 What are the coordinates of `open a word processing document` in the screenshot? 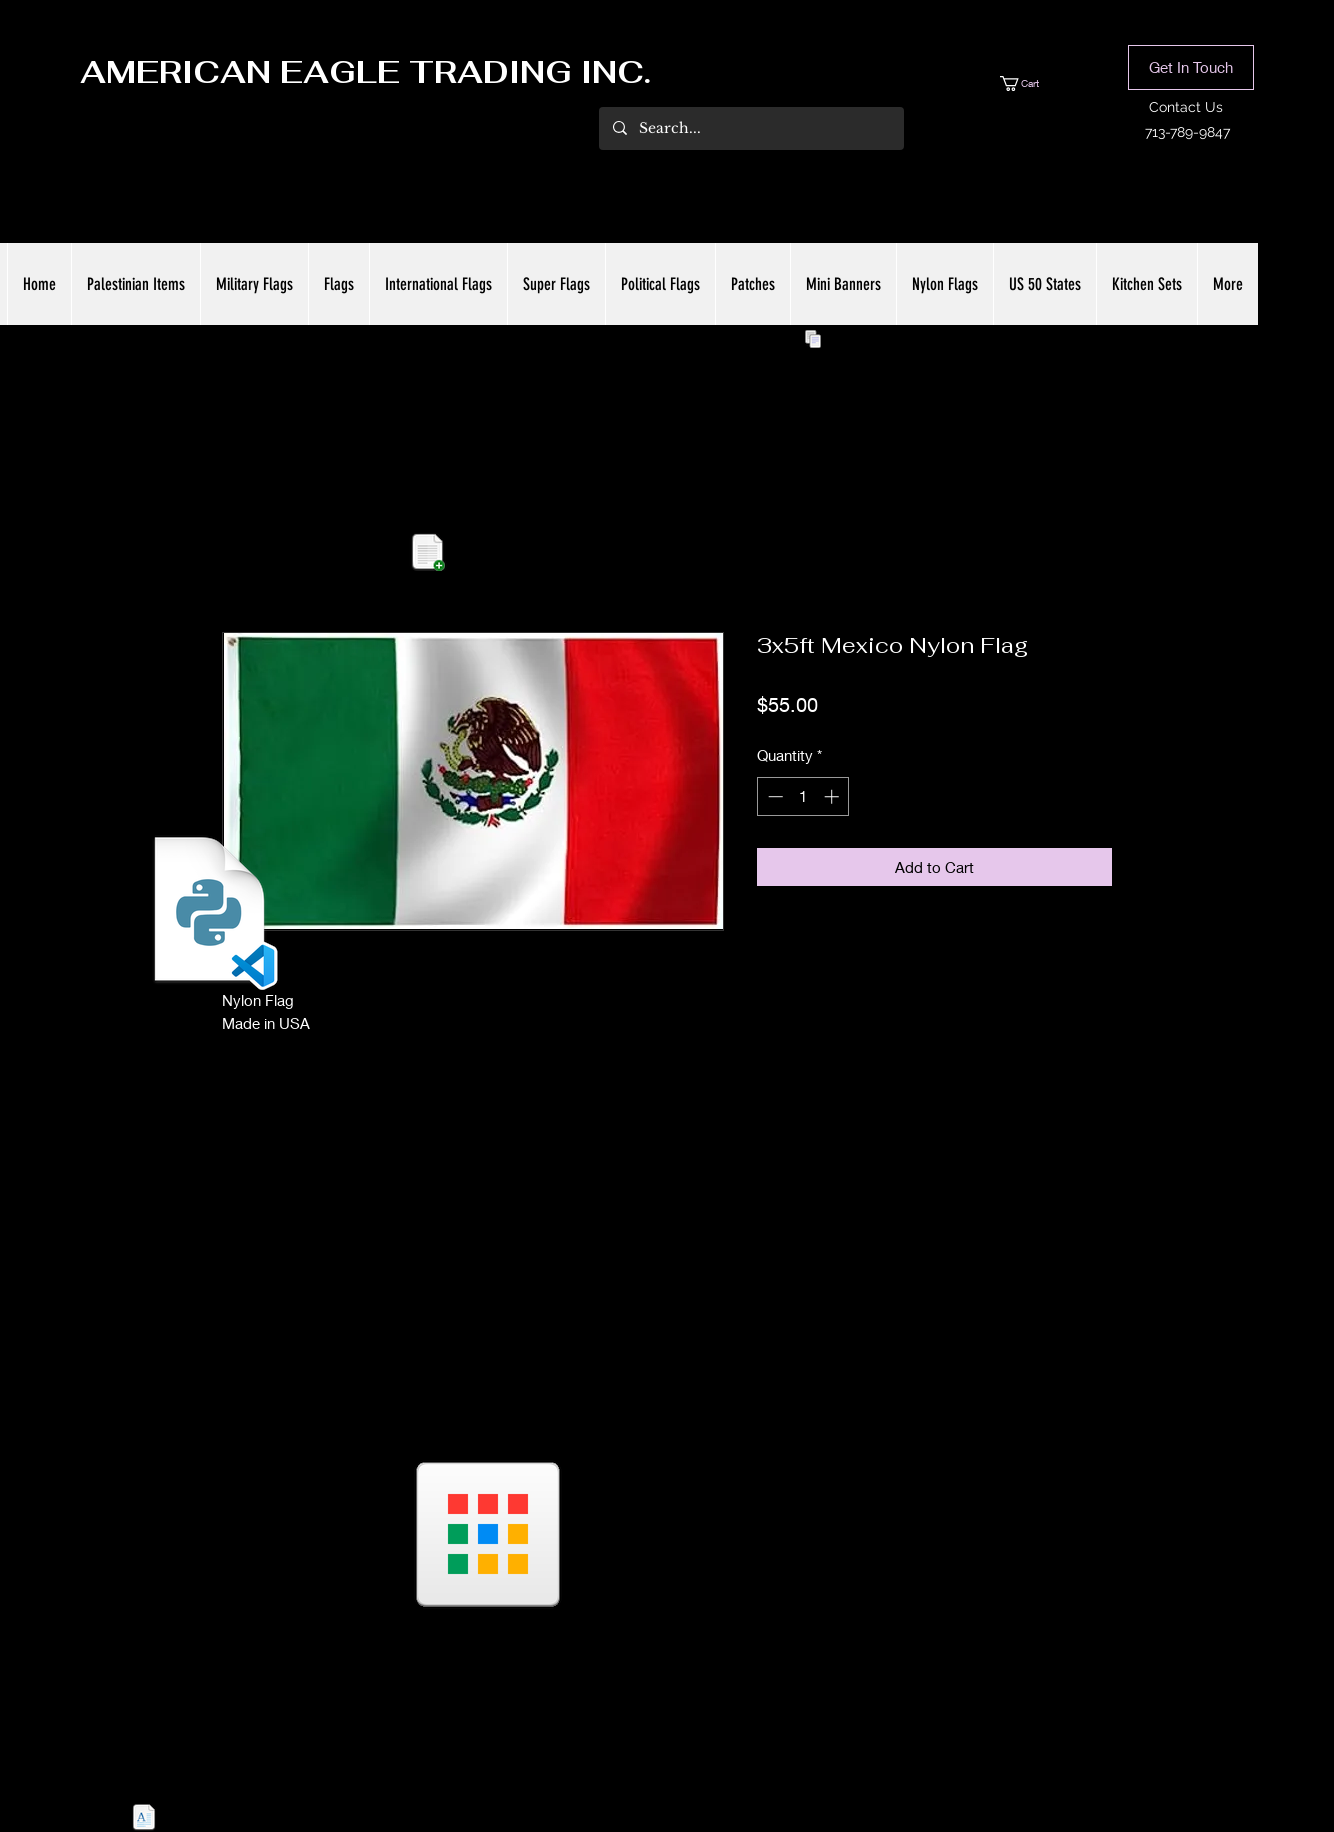 It's located at (144, 1817).